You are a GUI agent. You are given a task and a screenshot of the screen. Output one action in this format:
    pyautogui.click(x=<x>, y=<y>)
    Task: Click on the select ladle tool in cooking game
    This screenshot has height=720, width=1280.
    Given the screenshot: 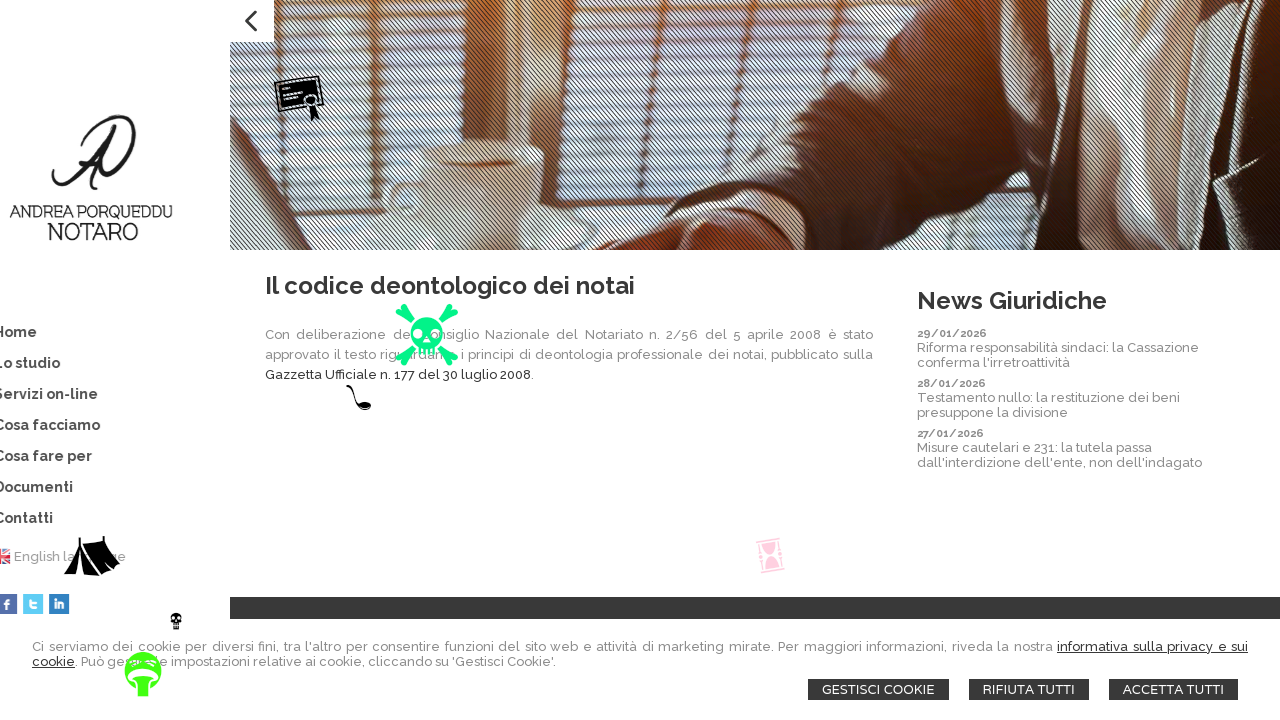 What is the action you would take?
    pyautogui.click(x=358, y=397)
    